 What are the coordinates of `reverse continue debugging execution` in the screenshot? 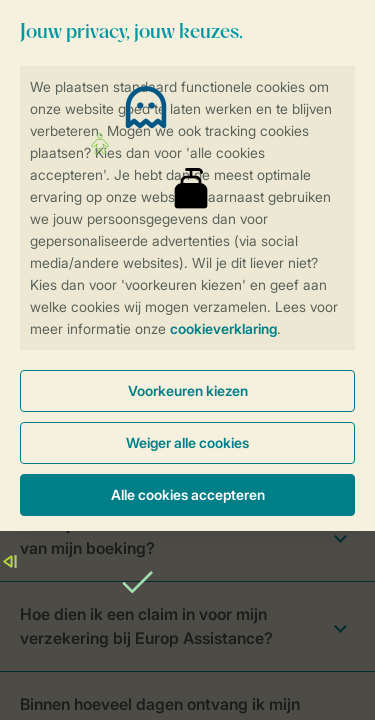 It's located at (10, 561).